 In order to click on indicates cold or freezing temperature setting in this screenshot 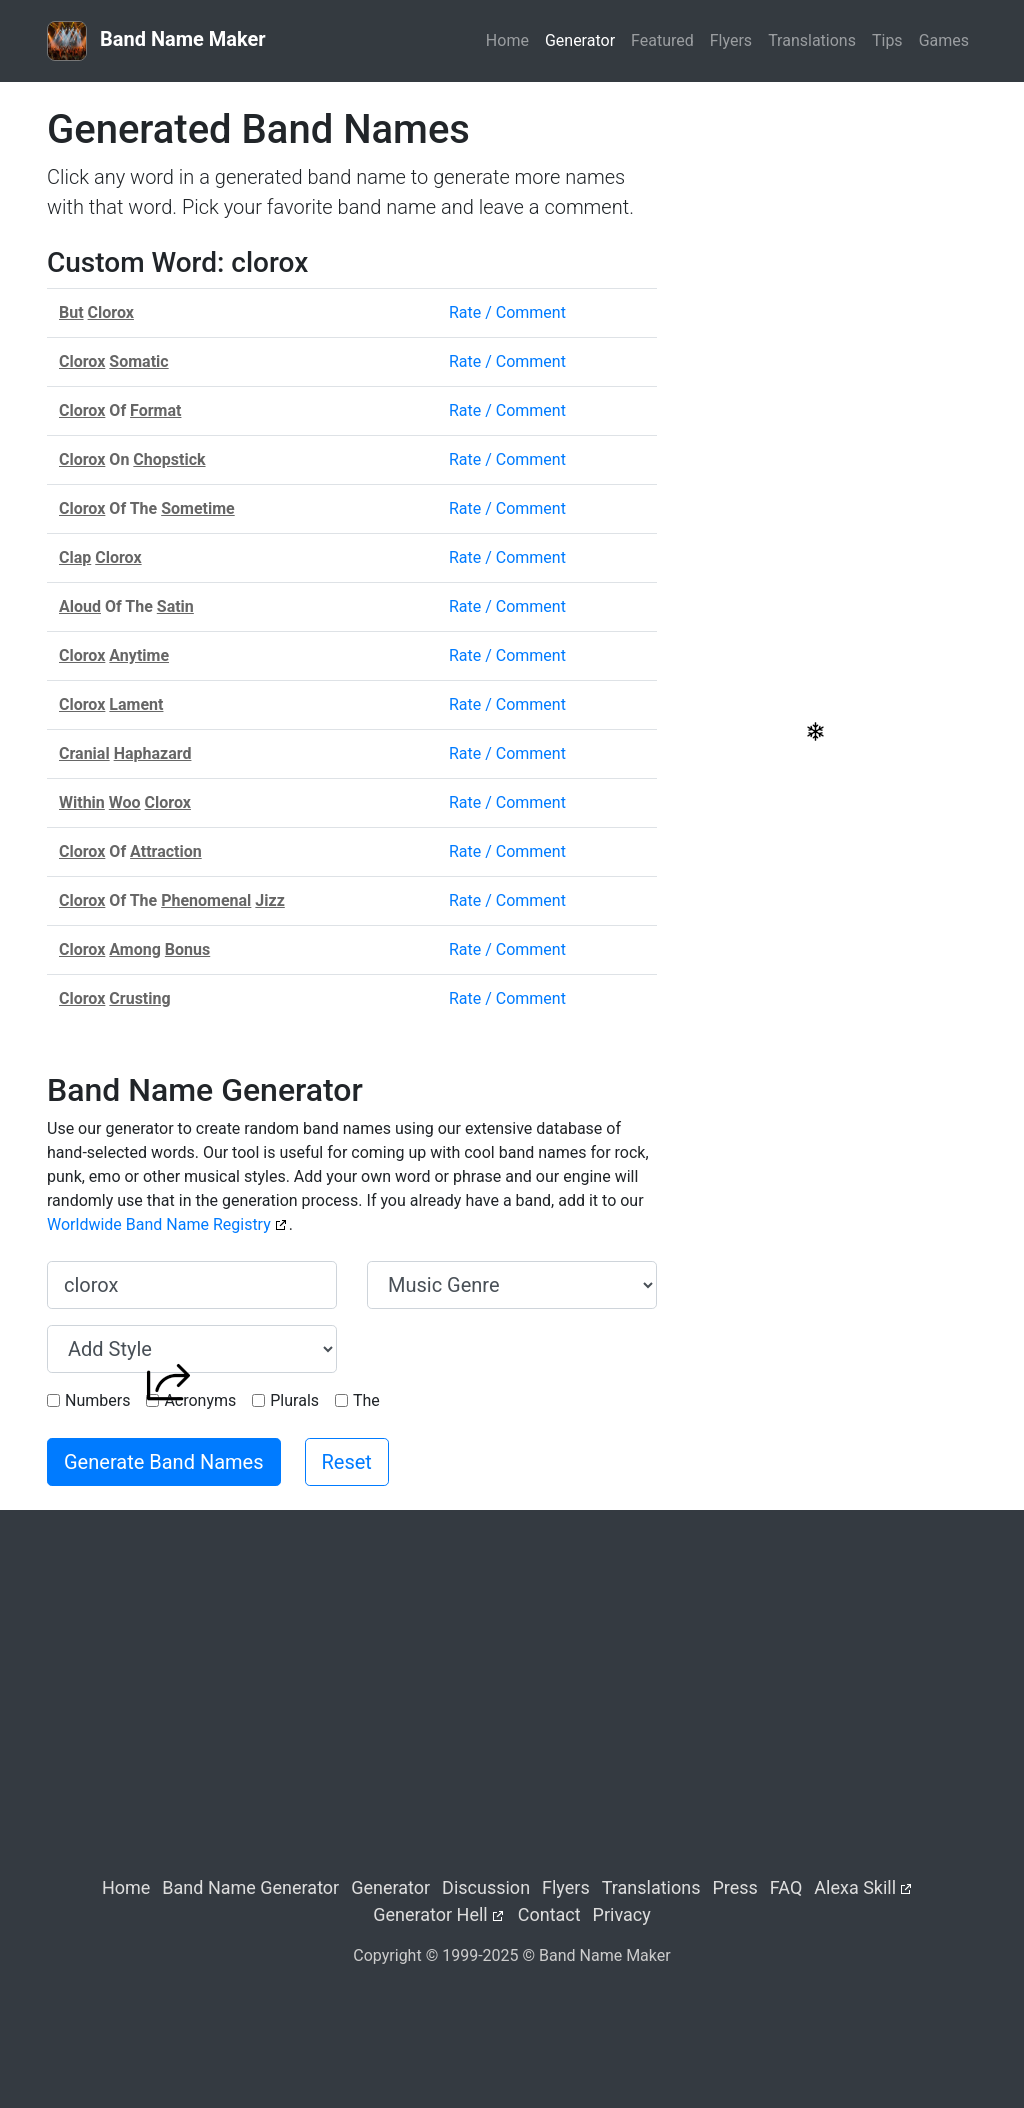, I will do `click(815, 731)`.